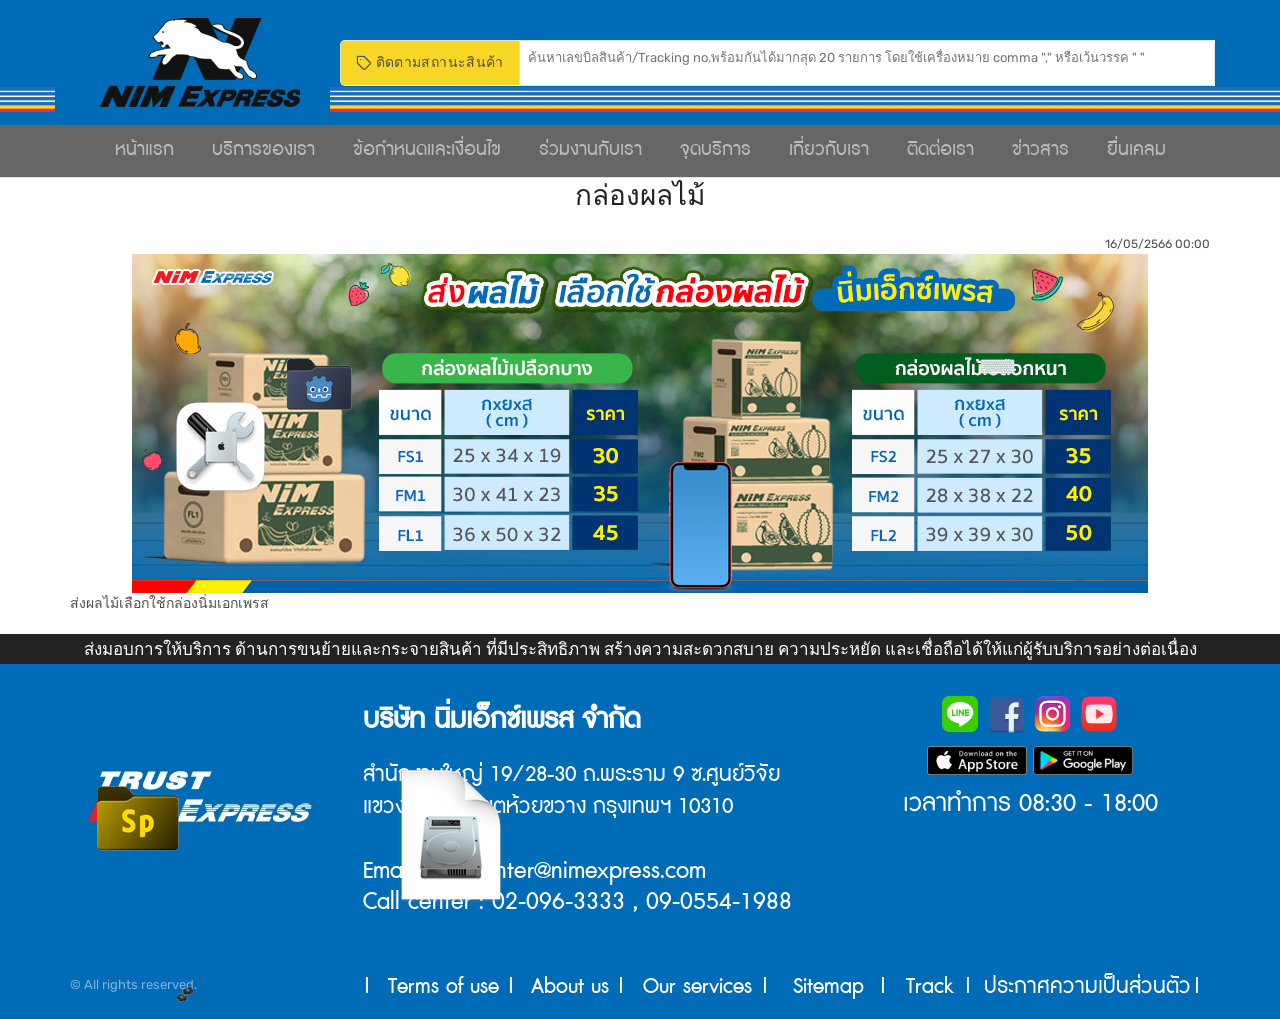 Image resolution: width=1280 pixels, height=1019 pixels. I want to click on iPhone 12 mini device icon, so click(700, 527).